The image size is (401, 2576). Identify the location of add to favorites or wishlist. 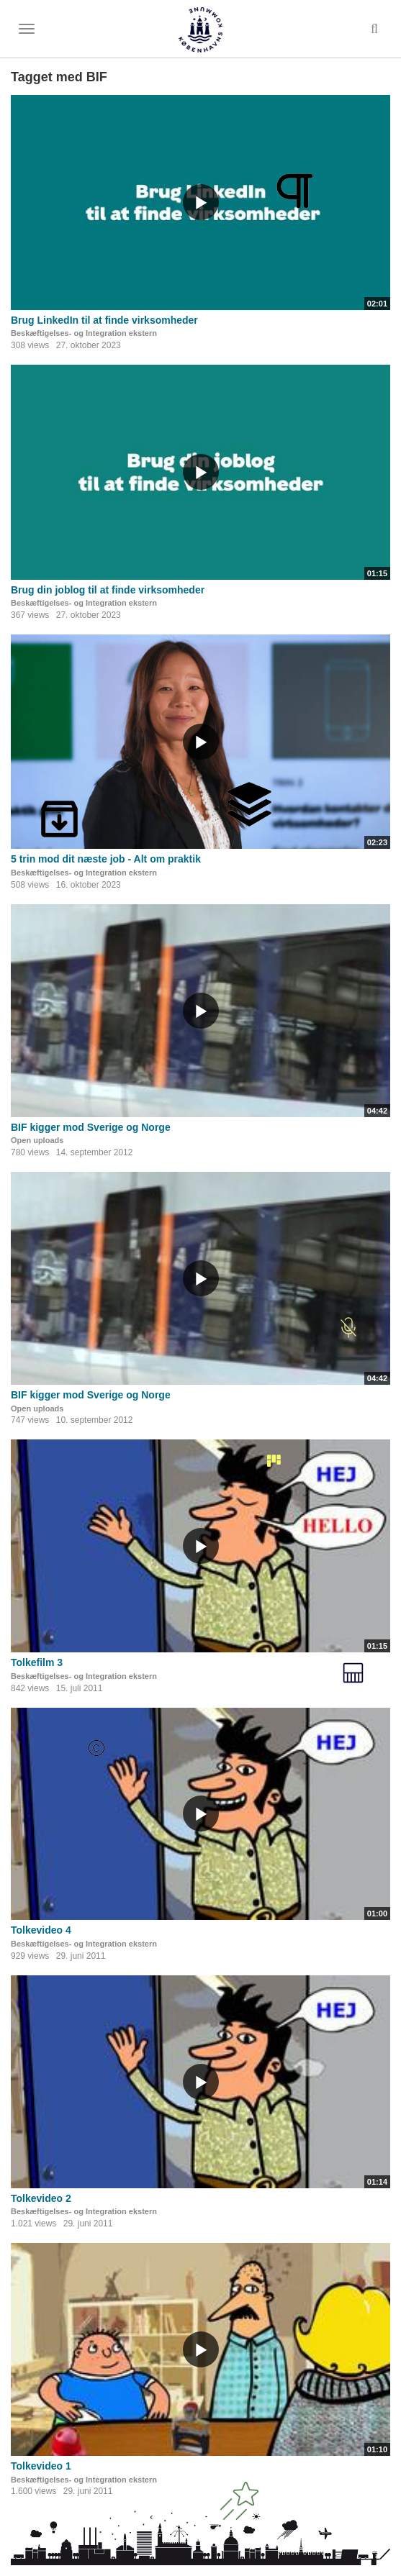
(239, 2500).